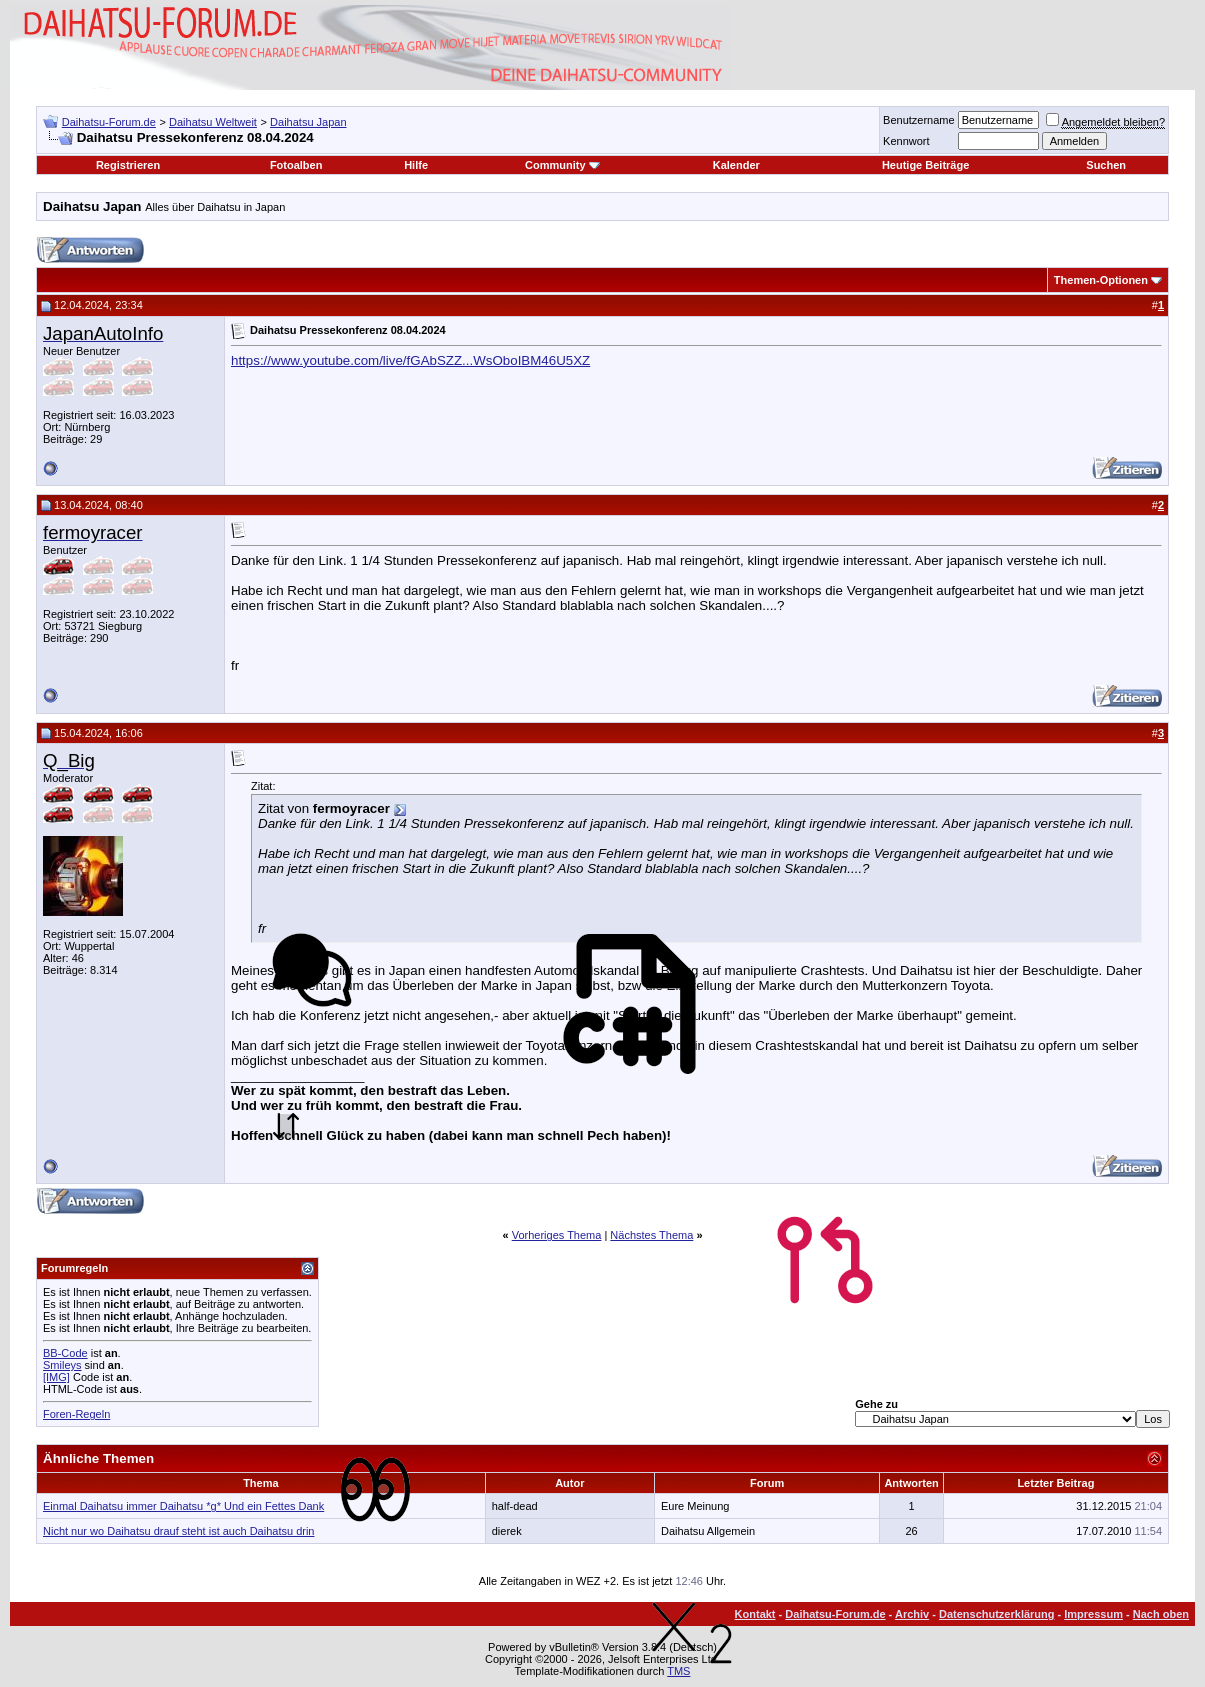  What do you see at coordinates (312, 970) in the screenshot?
I see `open chat or messaging` at bounding box center [312, 970].